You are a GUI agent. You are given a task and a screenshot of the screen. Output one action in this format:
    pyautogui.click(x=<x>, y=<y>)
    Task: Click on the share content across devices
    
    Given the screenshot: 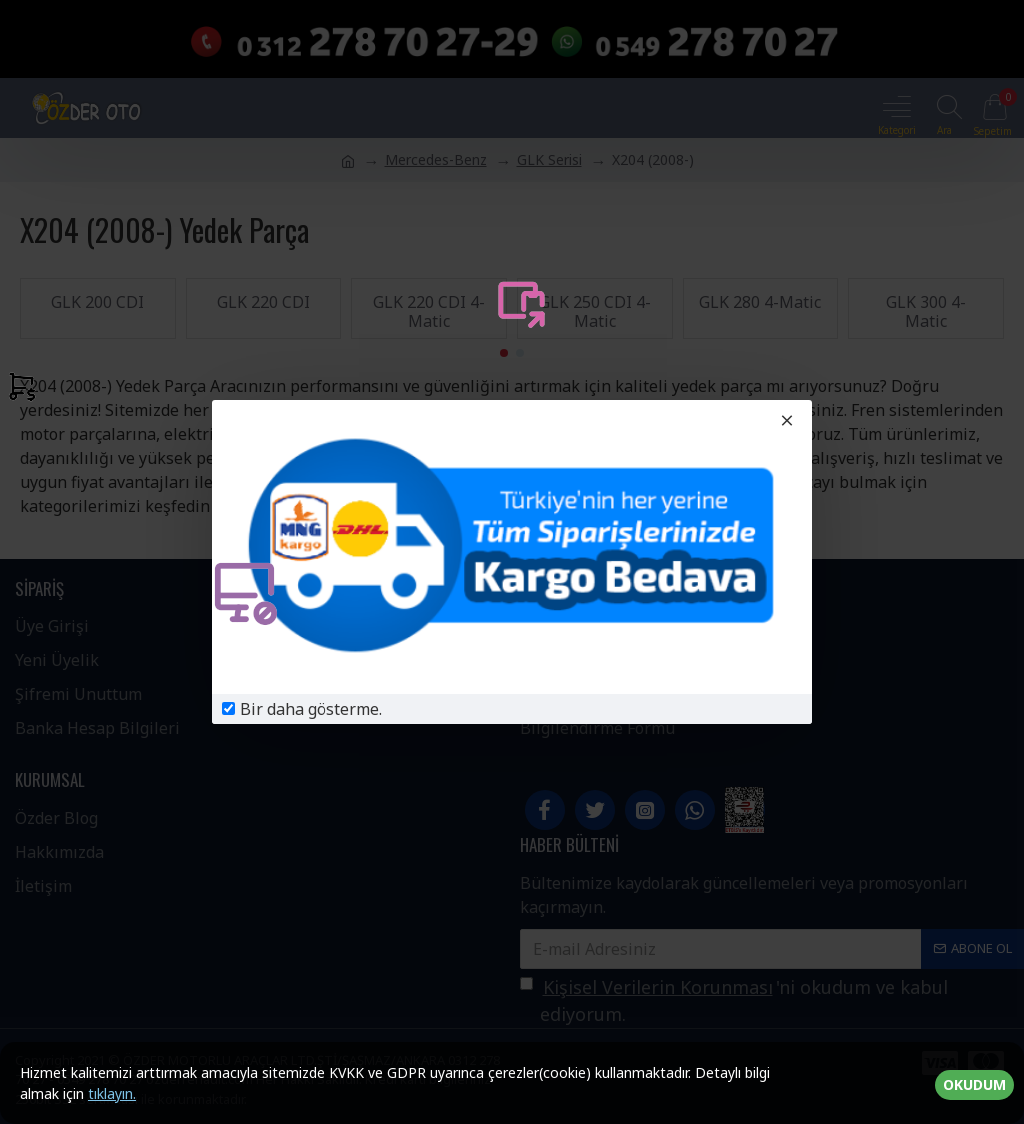 What is the action you would take?
    pyautogui.click(x=521, y=302)
    